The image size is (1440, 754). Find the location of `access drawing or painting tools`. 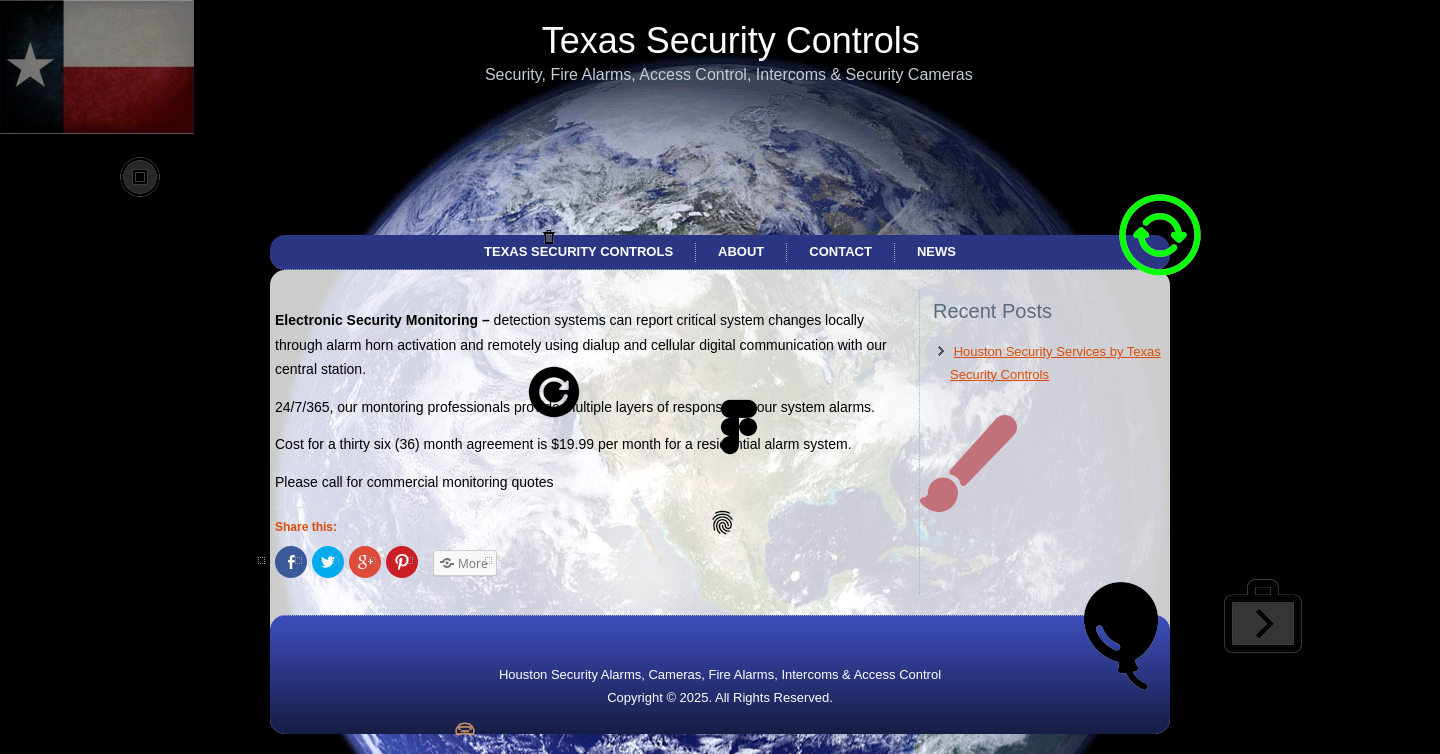

access drawing or painting tools is located at coordinates (968, 463).